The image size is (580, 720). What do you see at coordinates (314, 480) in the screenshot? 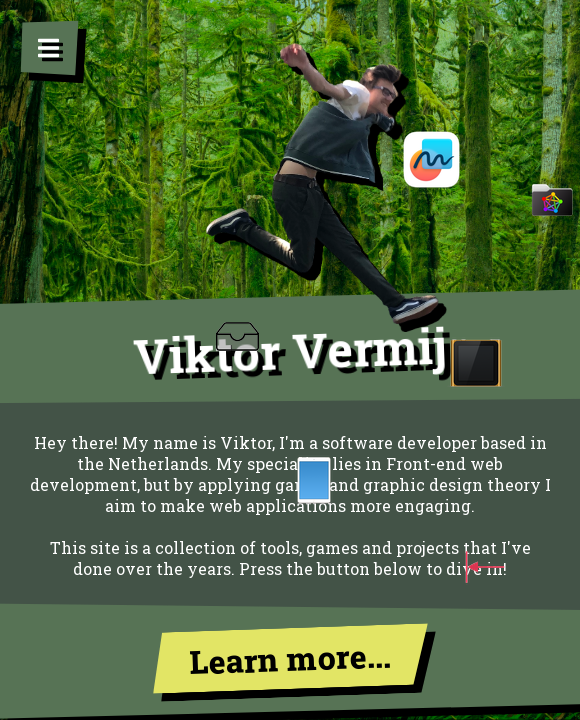
I see `iPad Pro 9.7" device with cellular connectivity` at bounding box center [314, 480].